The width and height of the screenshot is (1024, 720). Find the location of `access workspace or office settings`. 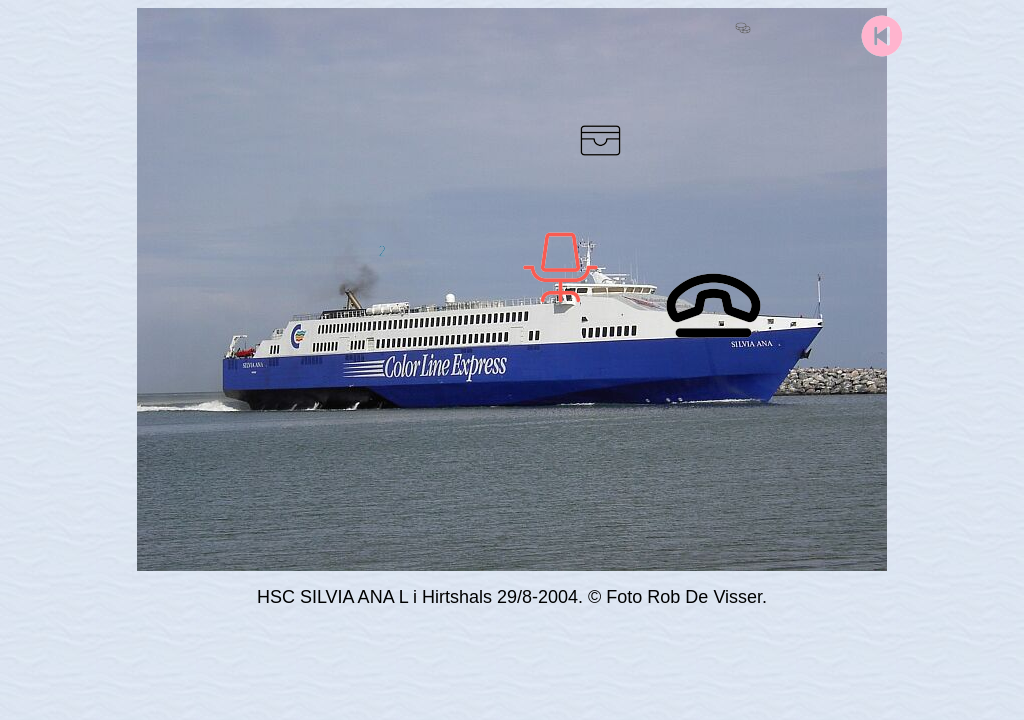

access workspace or office settings is located at coordinates (560, 267).